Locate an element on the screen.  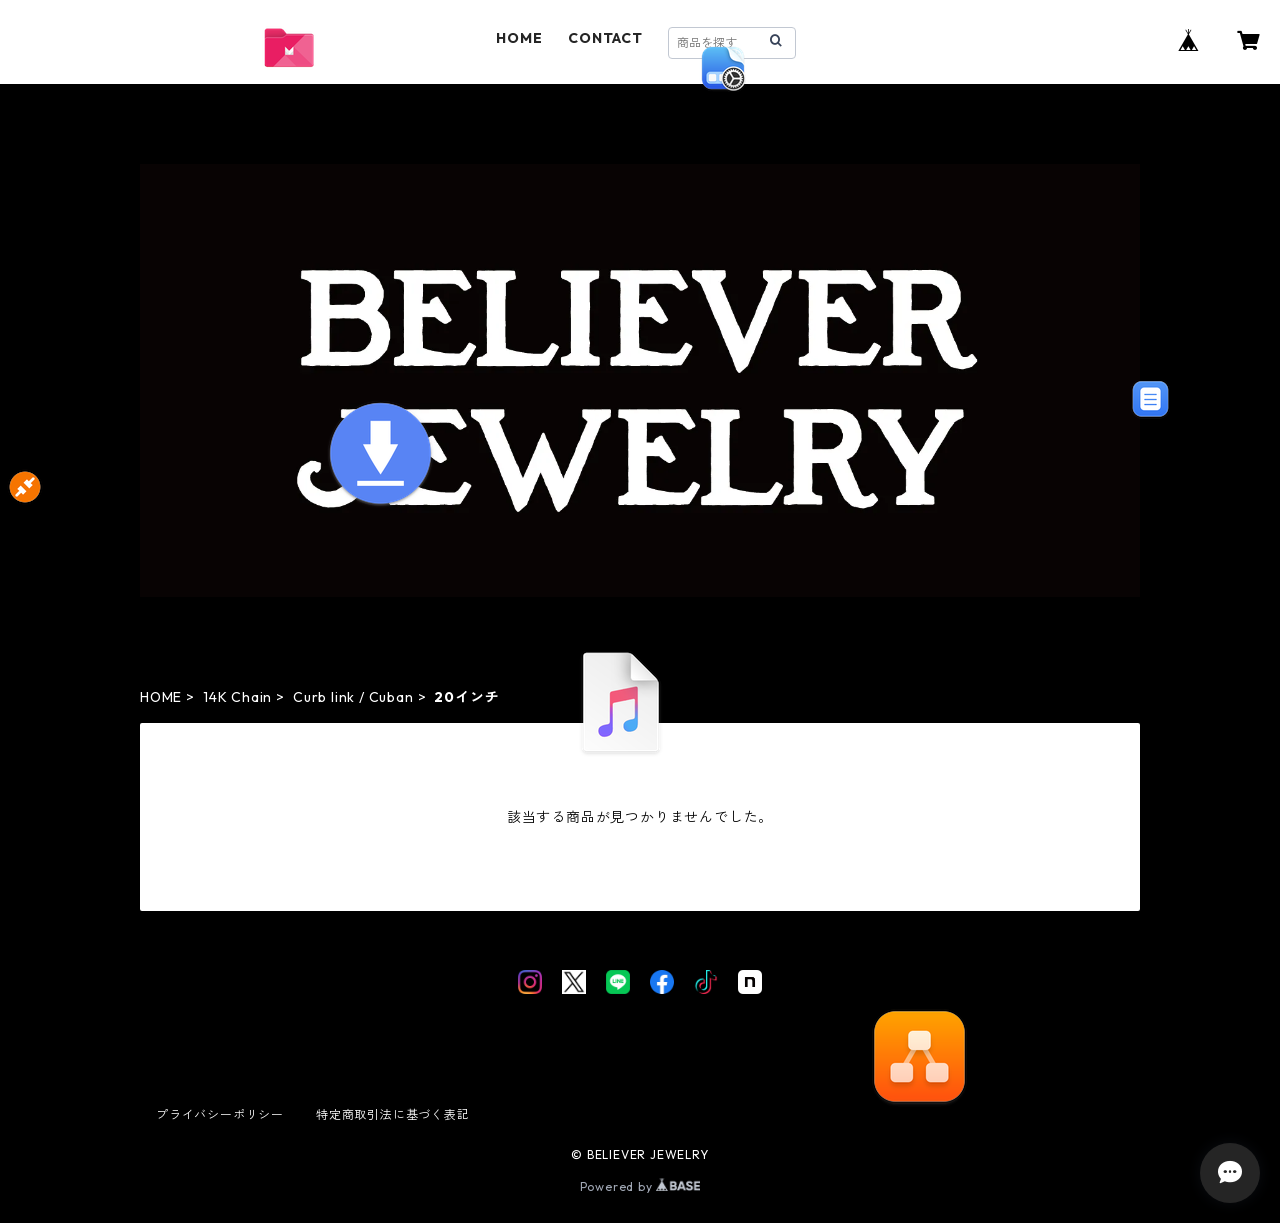
access your downloads folder is located at coordinates (380, 453).